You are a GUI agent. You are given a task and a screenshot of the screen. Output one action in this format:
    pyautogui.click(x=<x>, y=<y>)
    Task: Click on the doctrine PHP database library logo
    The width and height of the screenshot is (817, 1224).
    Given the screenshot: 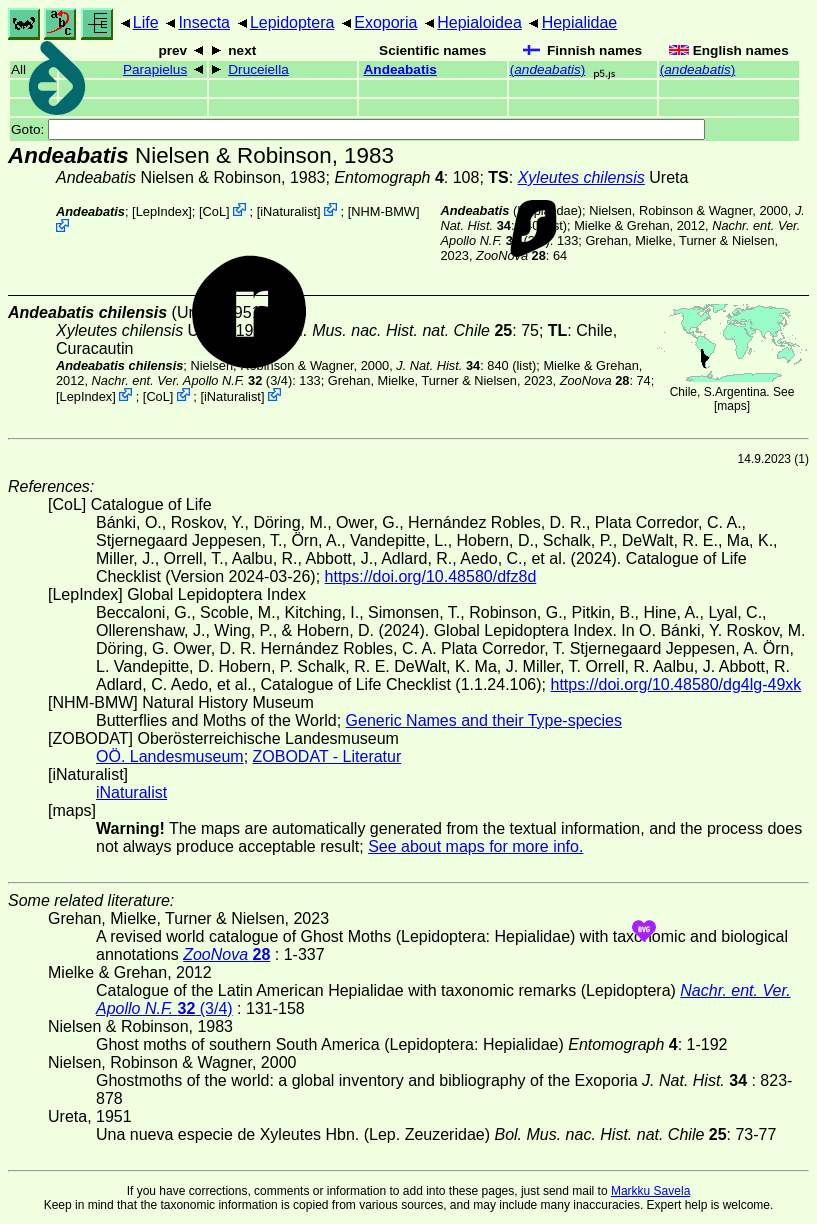 What is the action you would take?
    pyautogui.click(x=57, y=78)
    